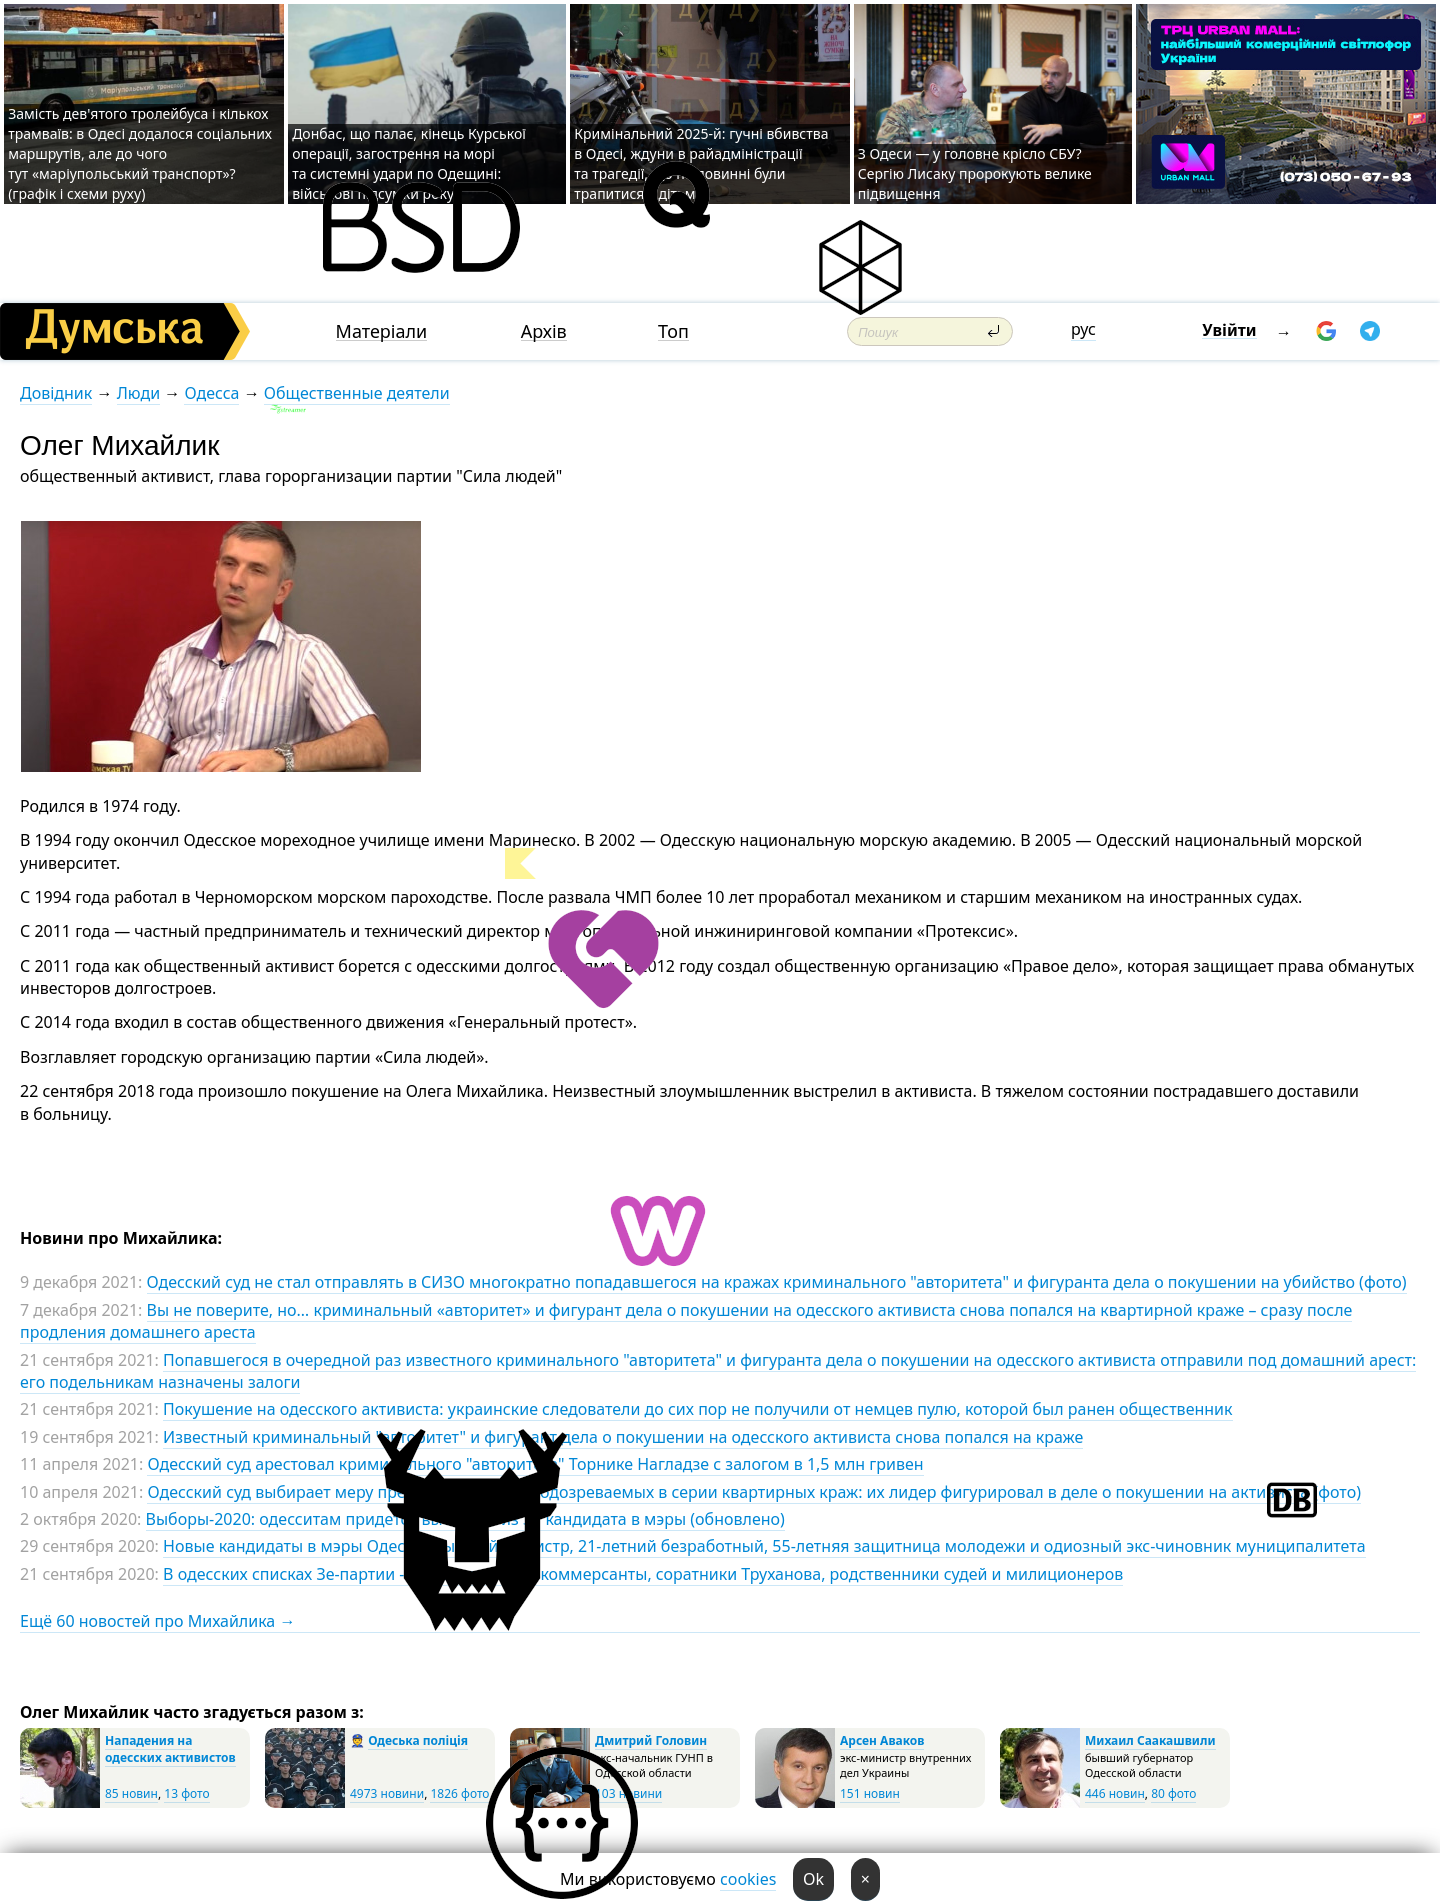 This screenshot has width=1440, height=1903. What do you see at coordinates (658, 1231) in the screenshot?
I see `weebly website builder logo` at bounding box center [658, 1231].